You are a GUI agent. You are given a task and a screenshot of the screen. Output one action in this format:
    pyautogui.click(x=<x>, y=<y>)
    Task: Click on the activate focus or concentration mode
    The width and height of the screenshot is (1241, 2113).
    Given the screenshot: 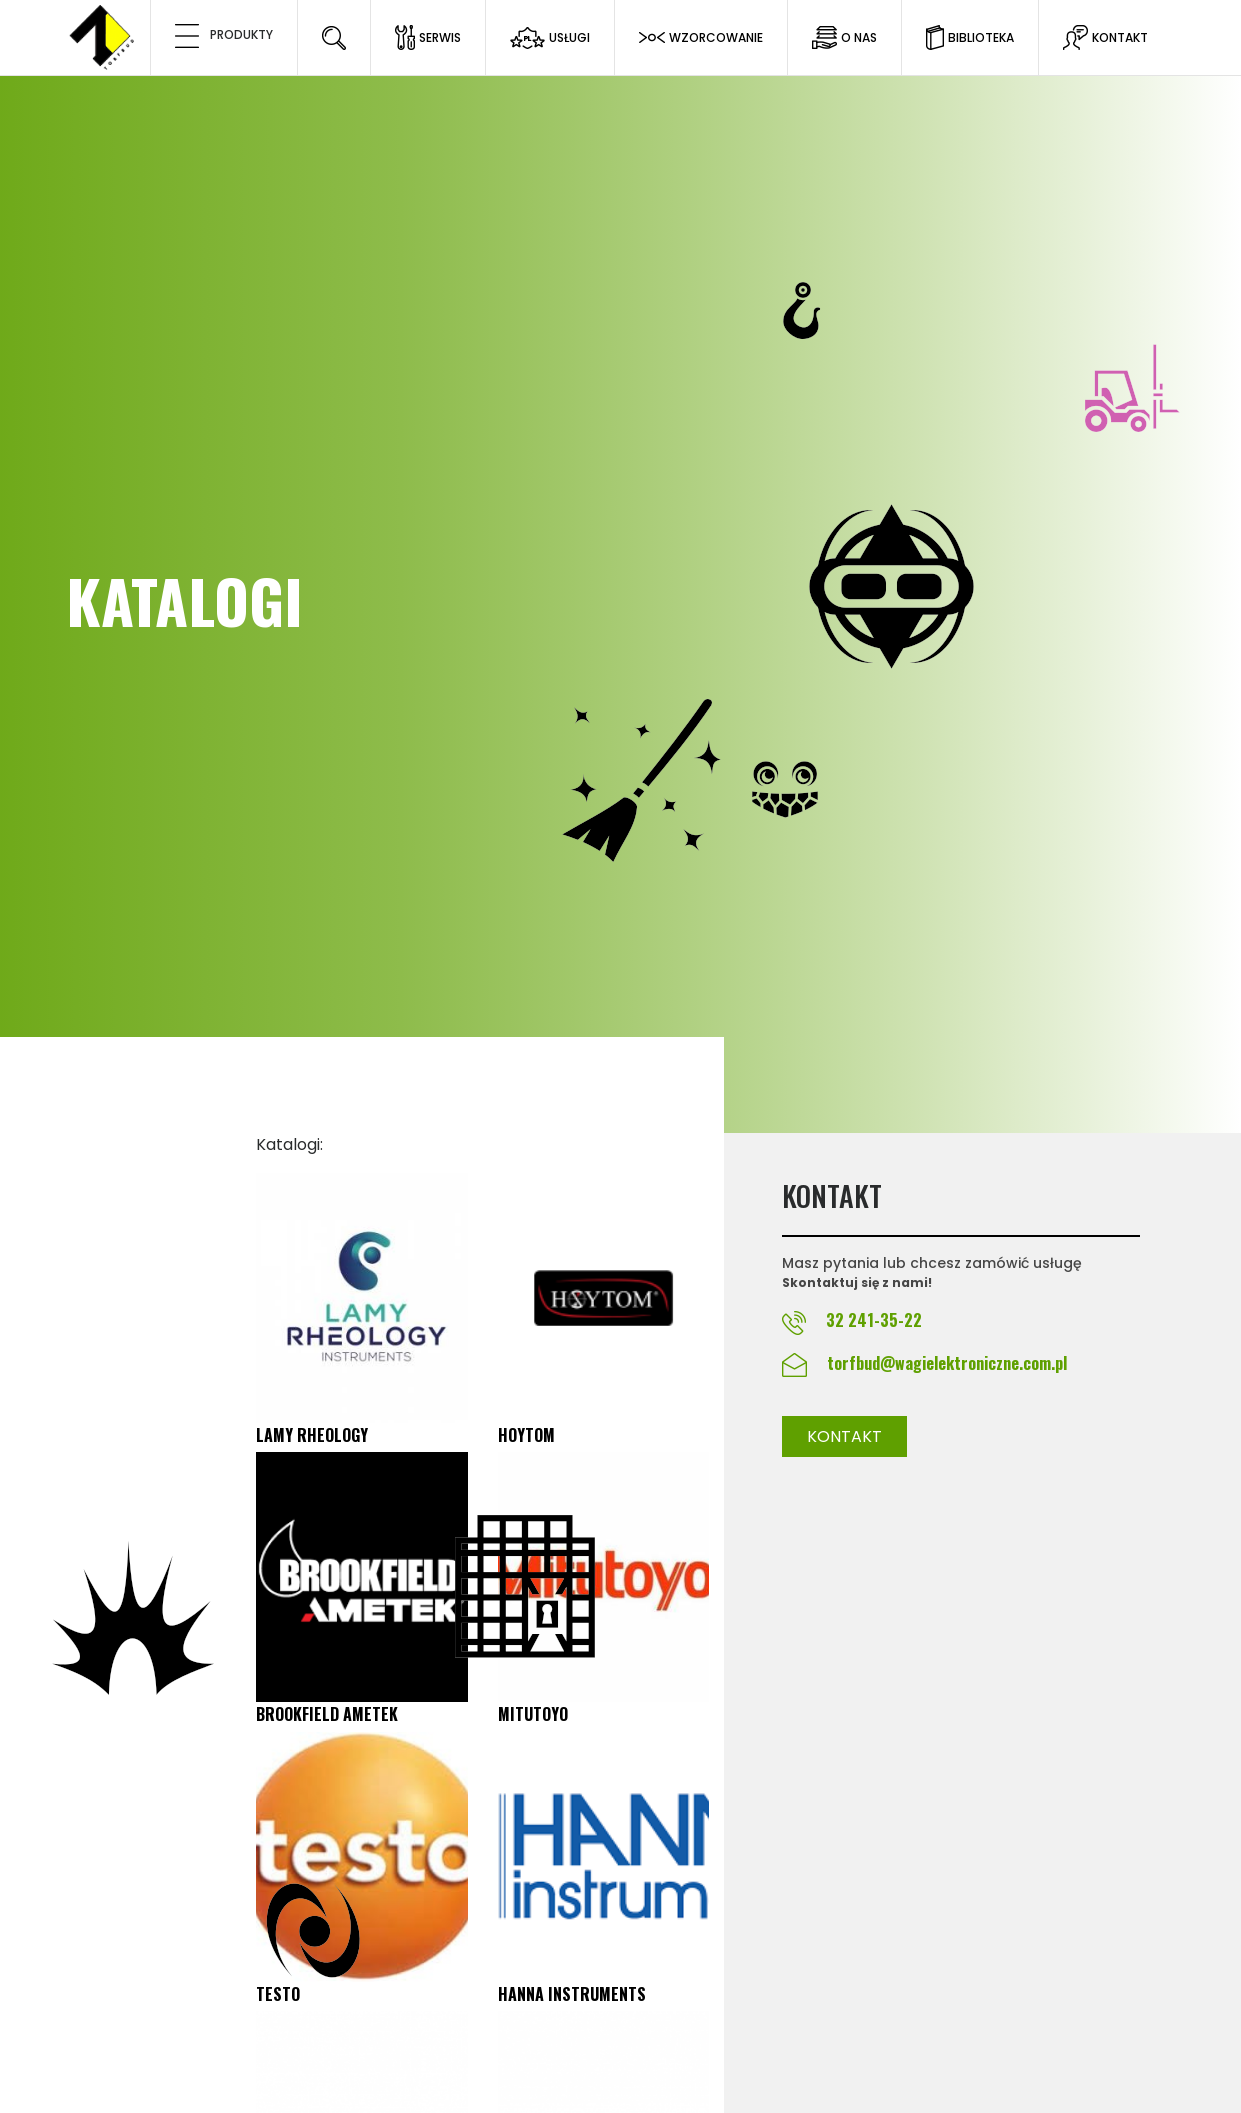 What is the action you would take?
    pyautogui.click(x=312, y=1931)
    